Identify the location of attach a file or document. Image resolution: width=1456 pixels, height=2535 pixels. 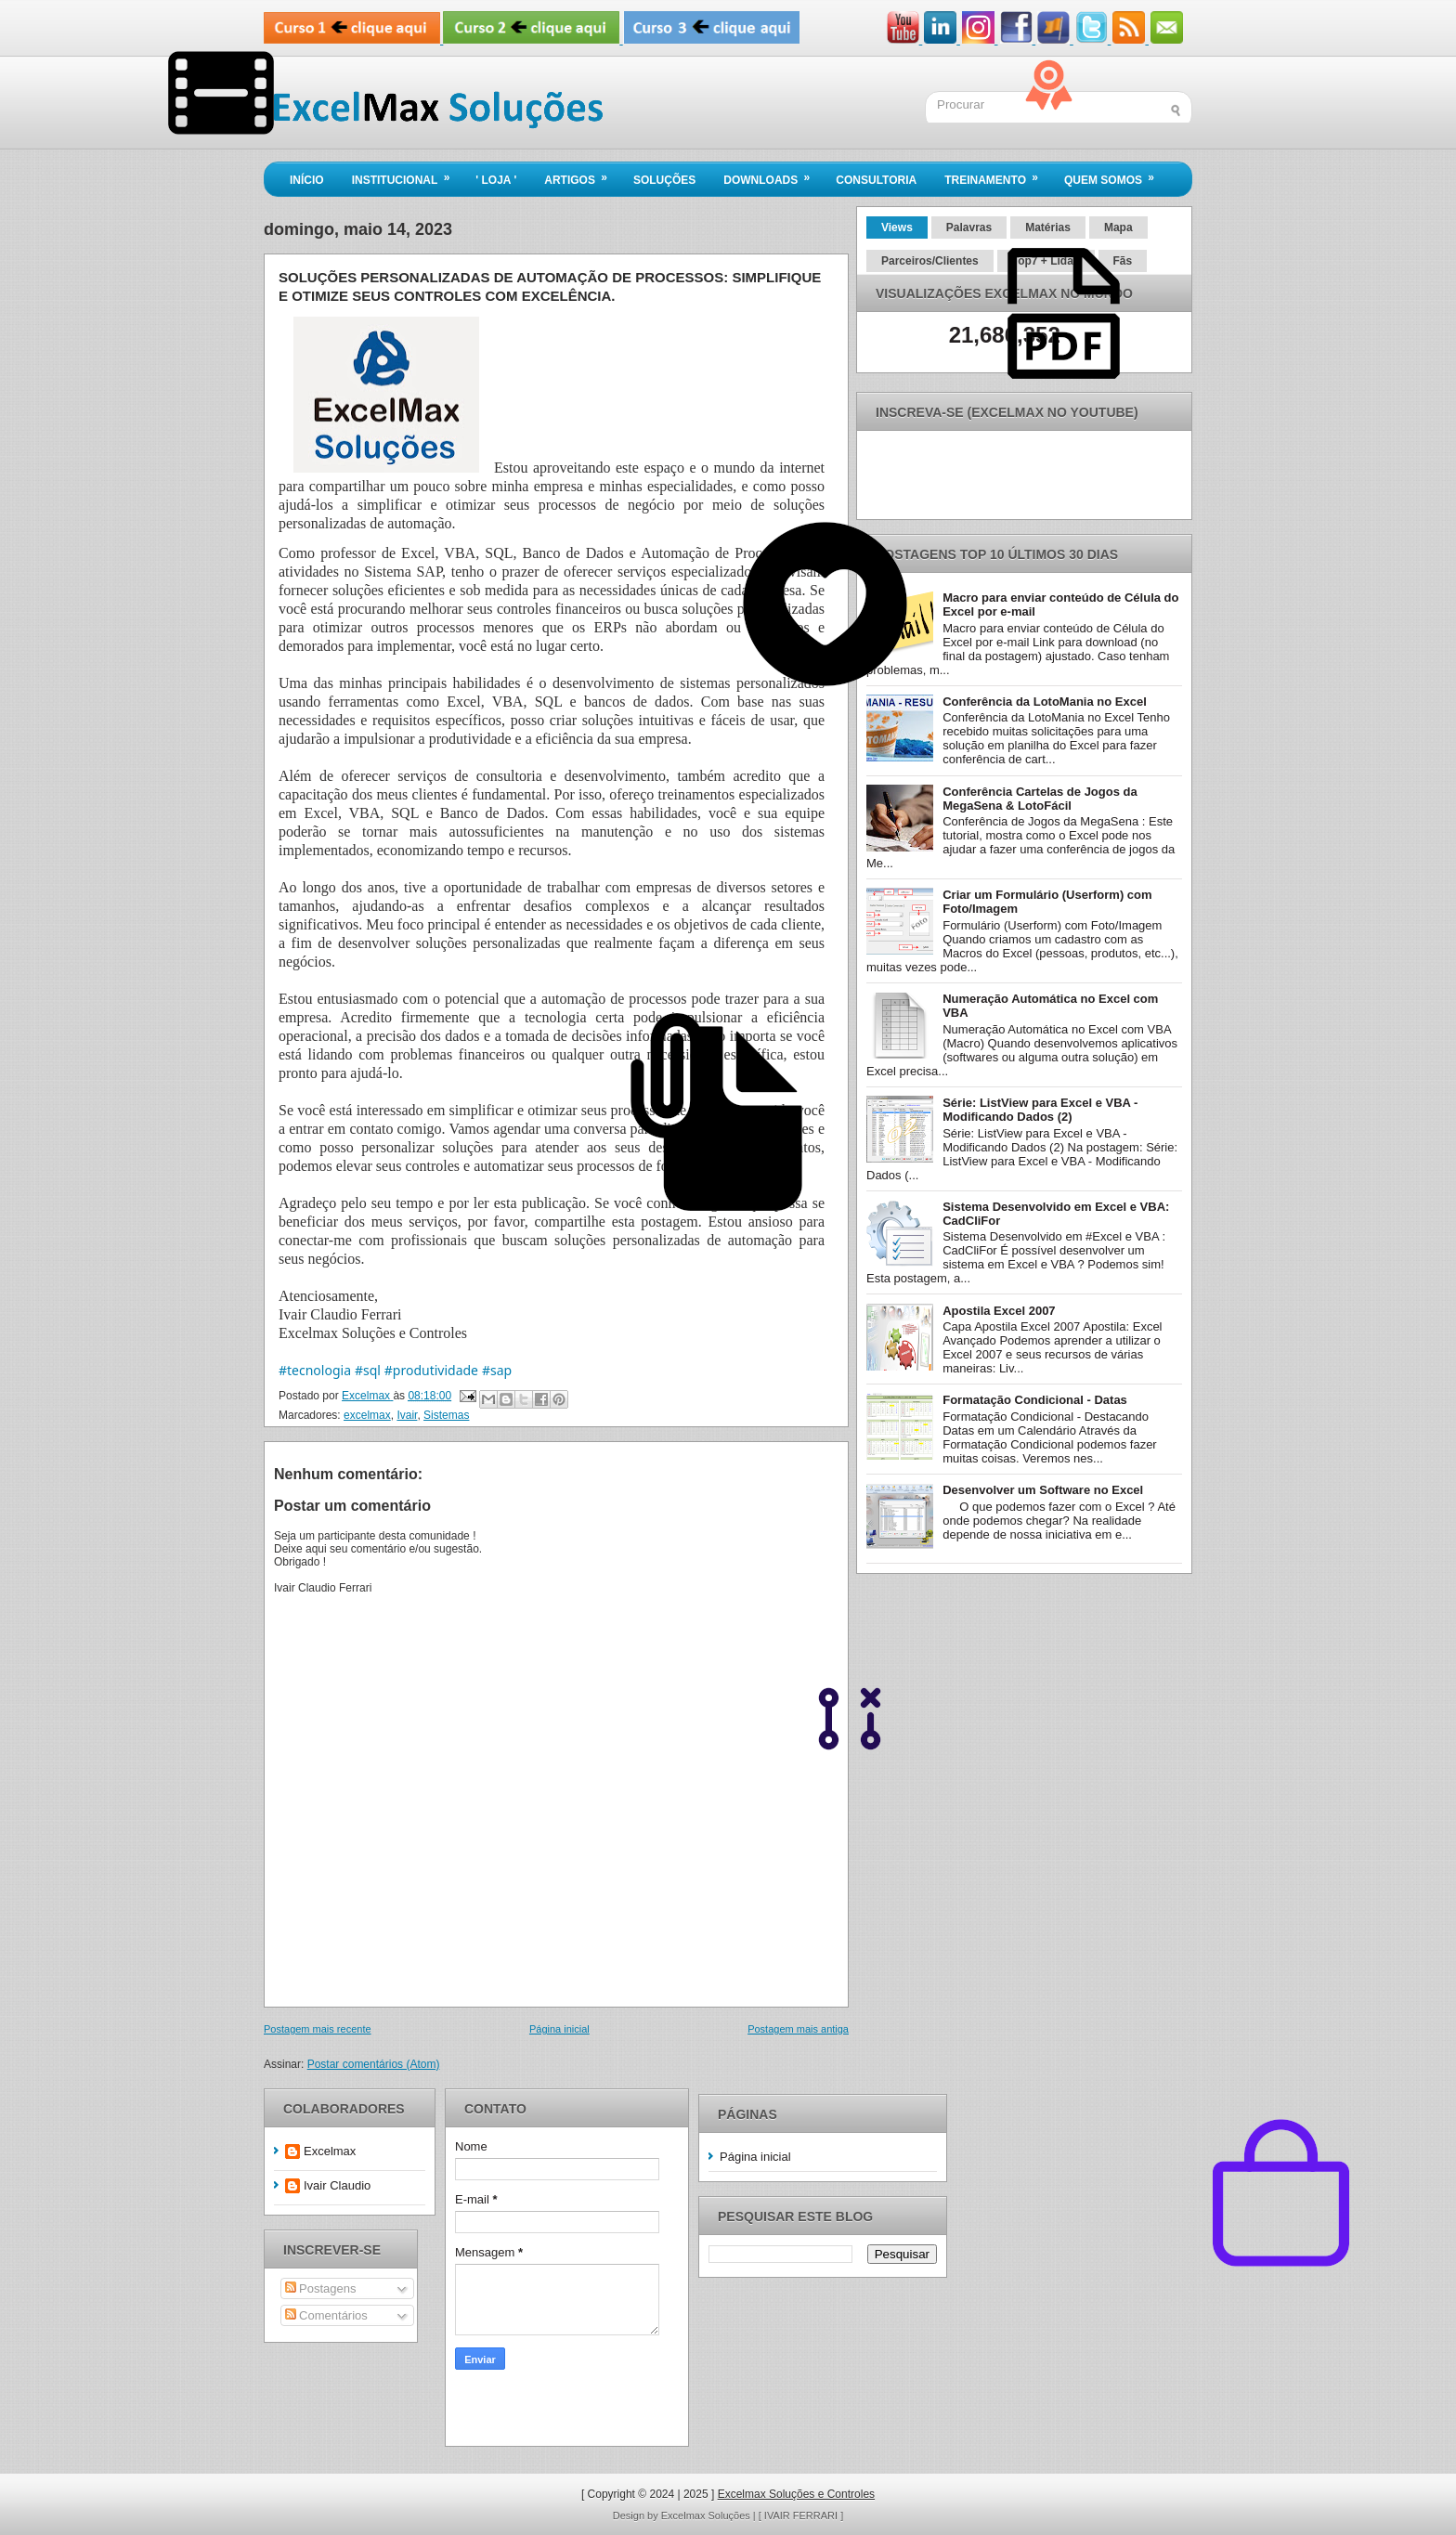
(716, 1112).